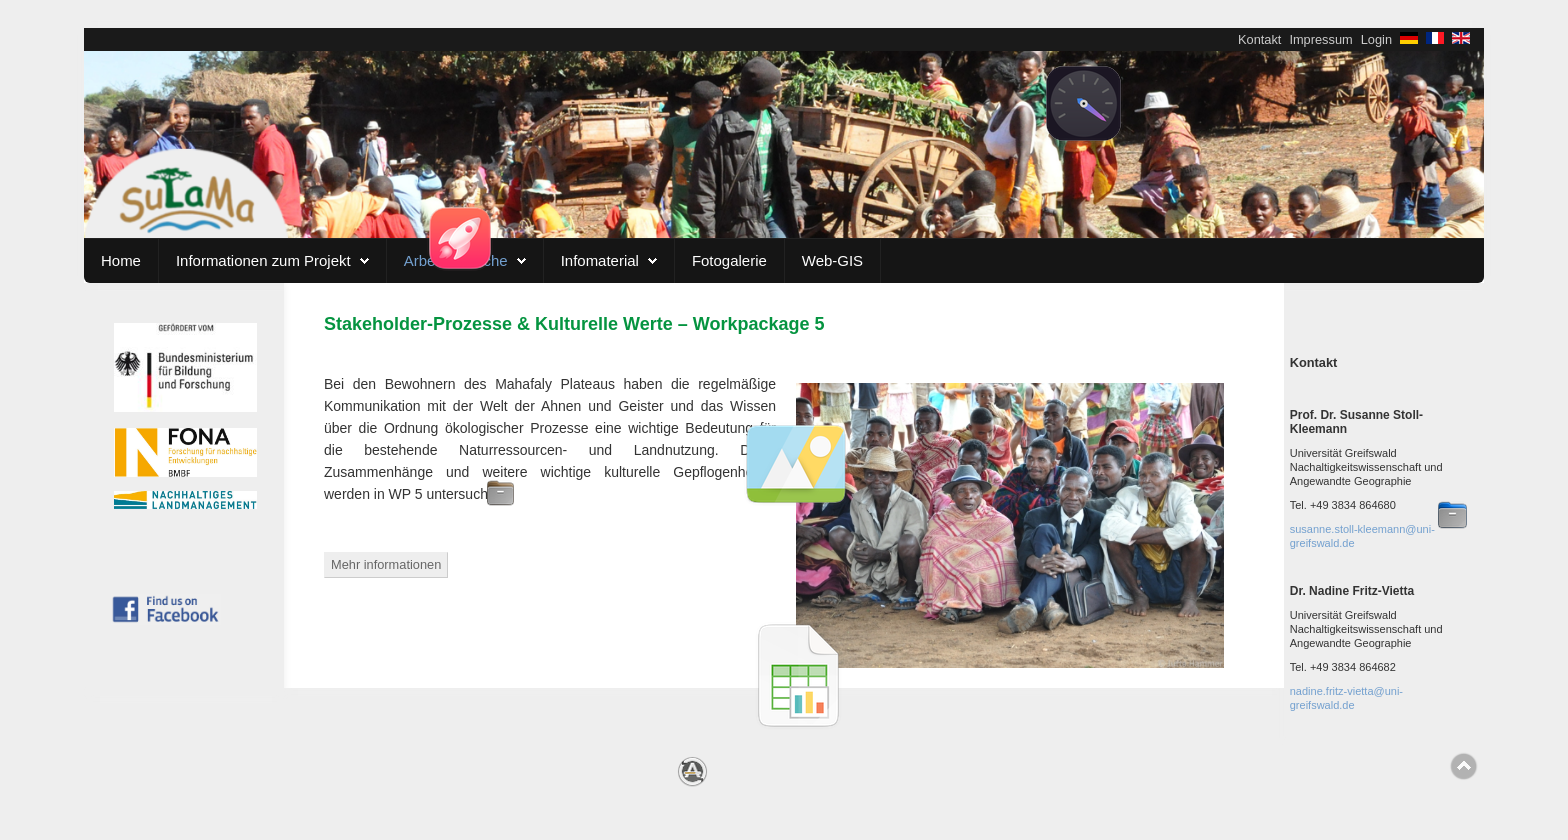  I want to click on open the file manager application, so click(500, 492).